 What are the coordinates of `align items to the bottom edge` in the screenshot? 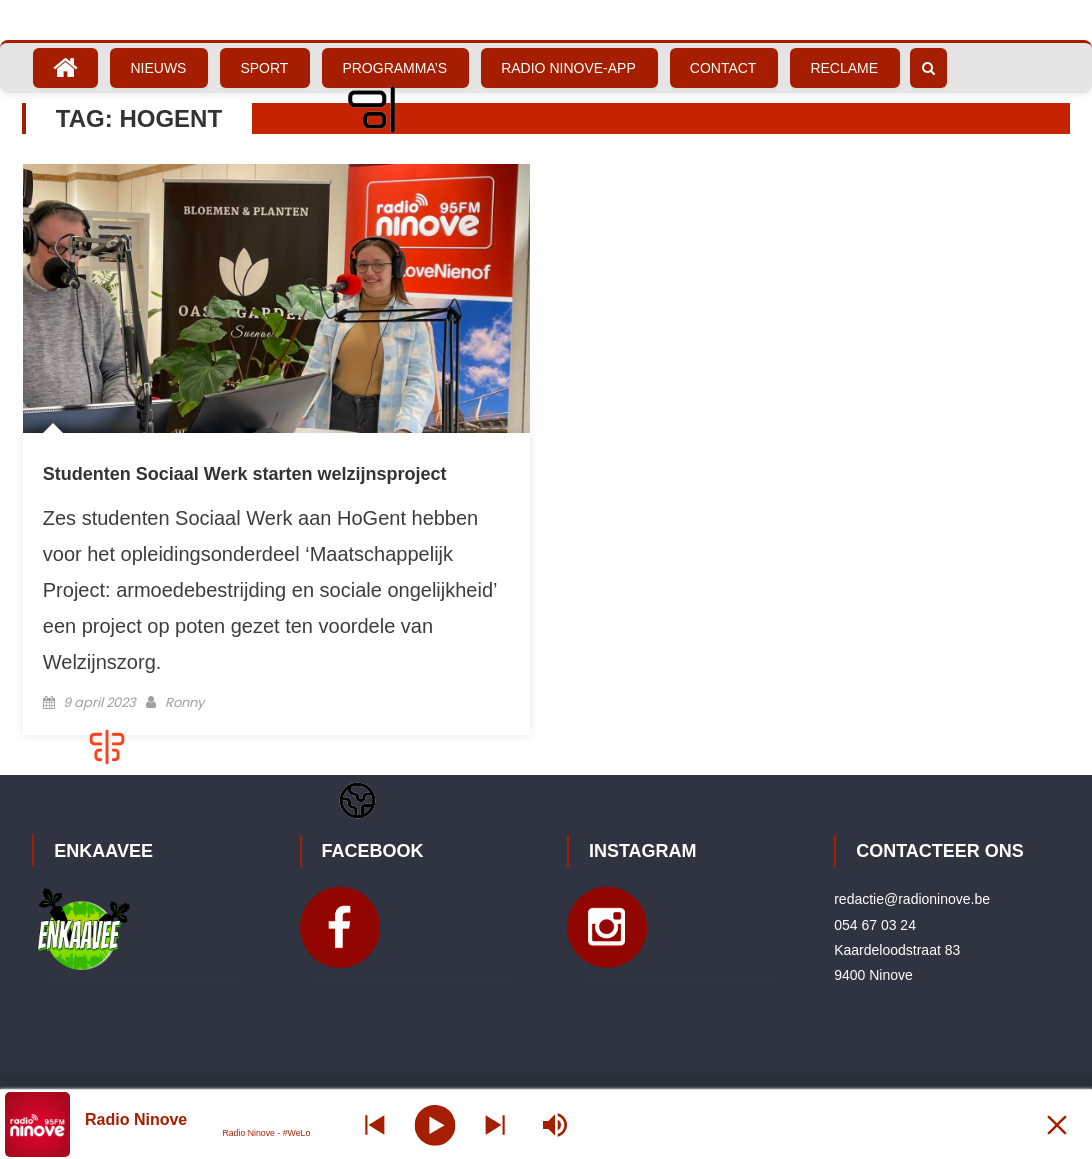 It's located at (371, 109).